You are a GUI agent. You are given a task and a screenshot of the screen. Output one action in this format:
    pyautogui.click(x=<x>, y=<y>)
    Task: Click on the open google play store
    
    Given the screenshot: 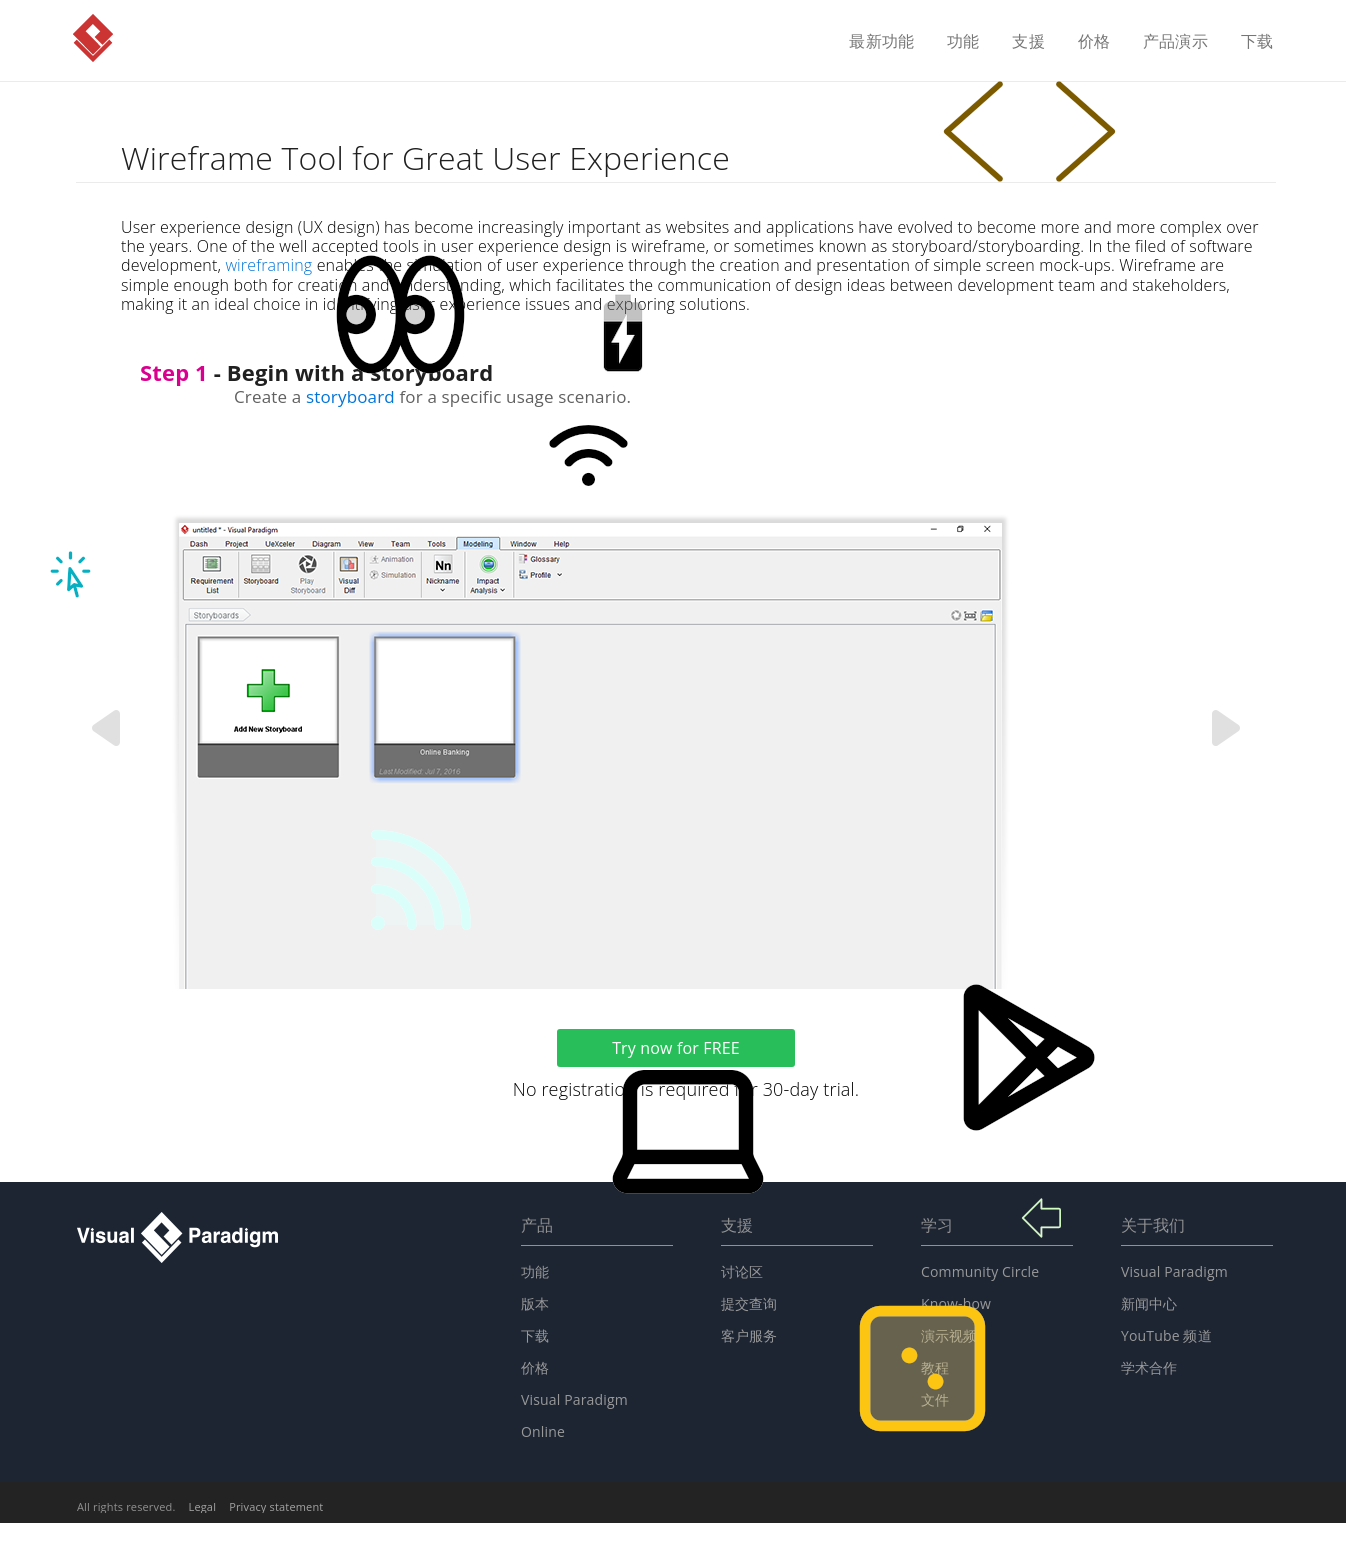 What is the action you would take?
    pyautogui.click(x=1016, y=1057)
    